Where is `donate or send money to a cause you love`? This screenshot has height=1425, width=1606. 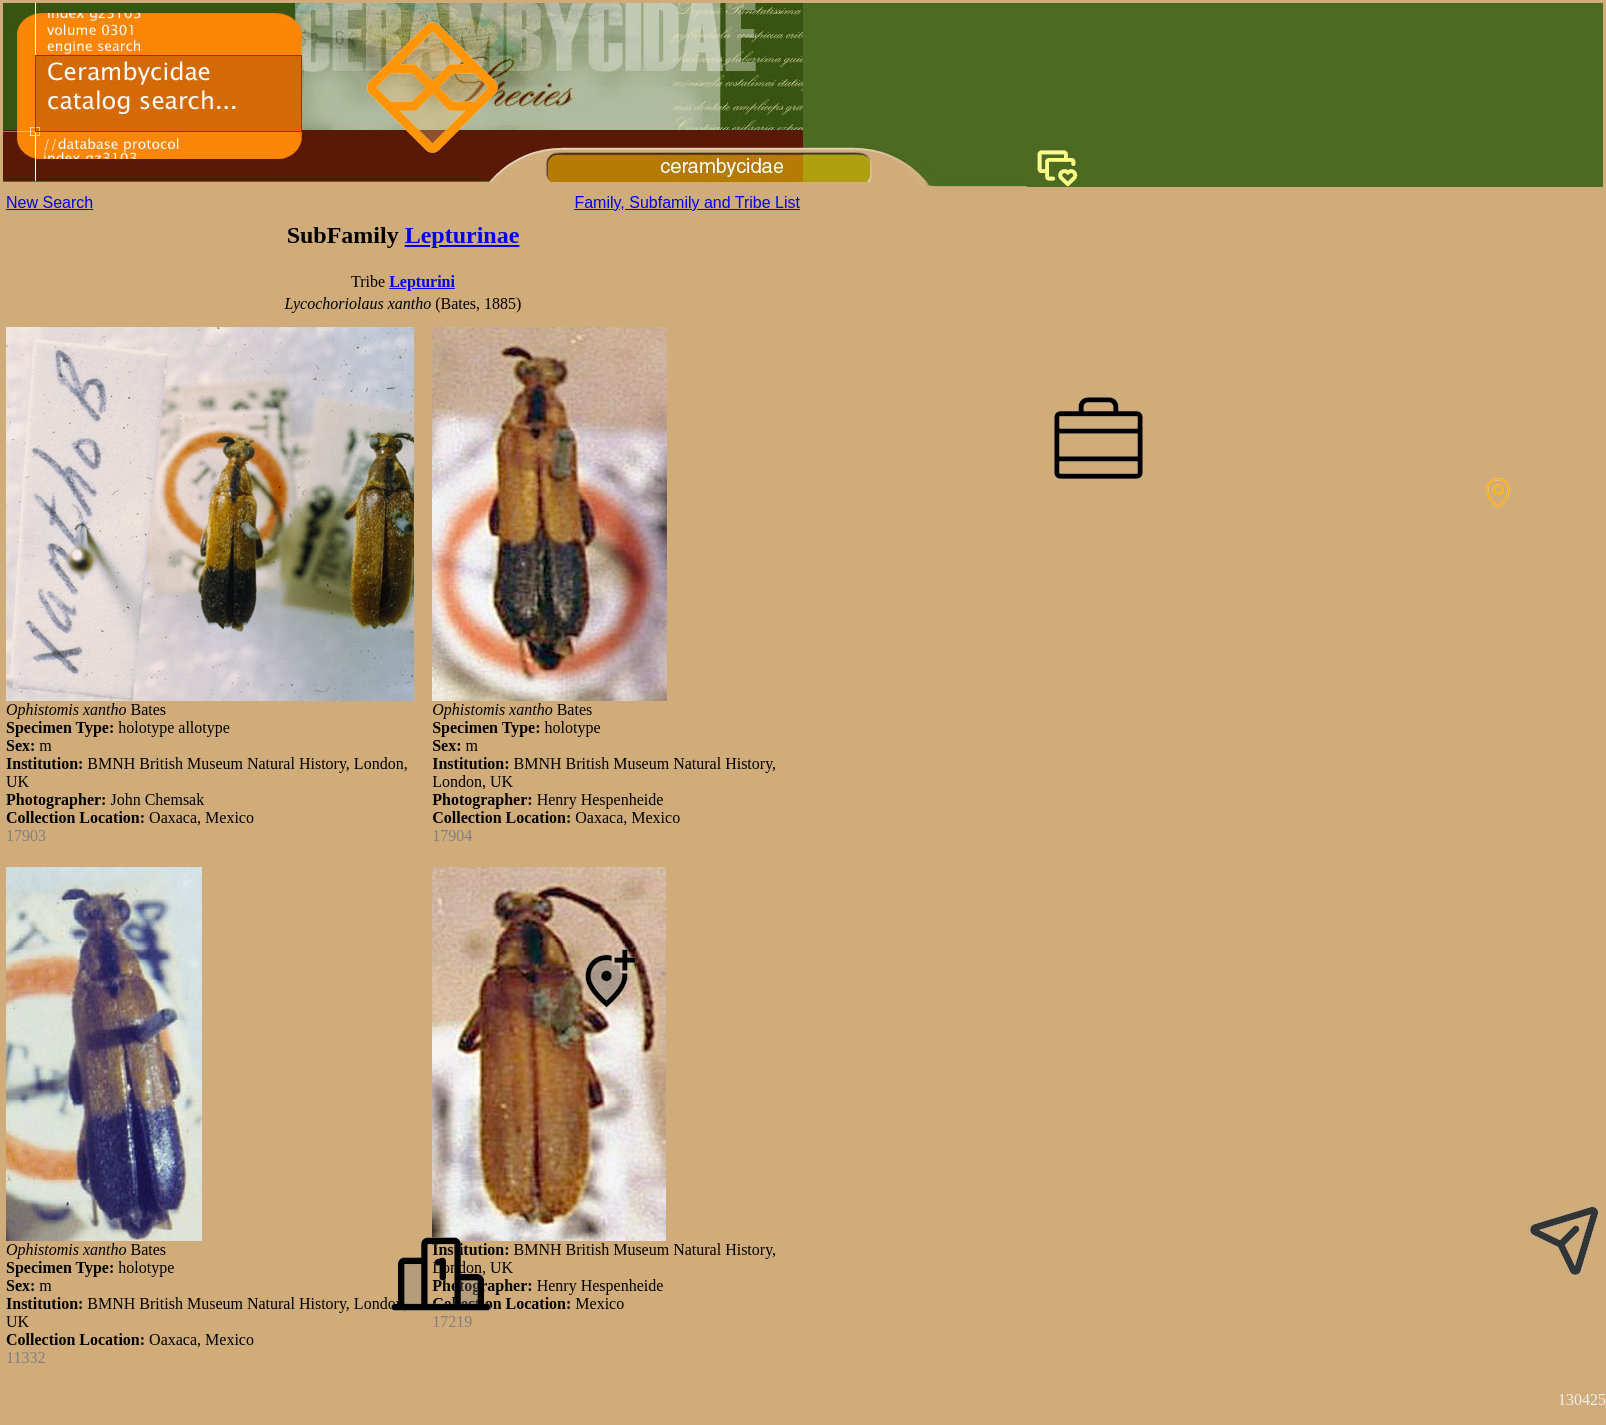 donate or send money to a cause you love is located at coordinates (1056, 165).